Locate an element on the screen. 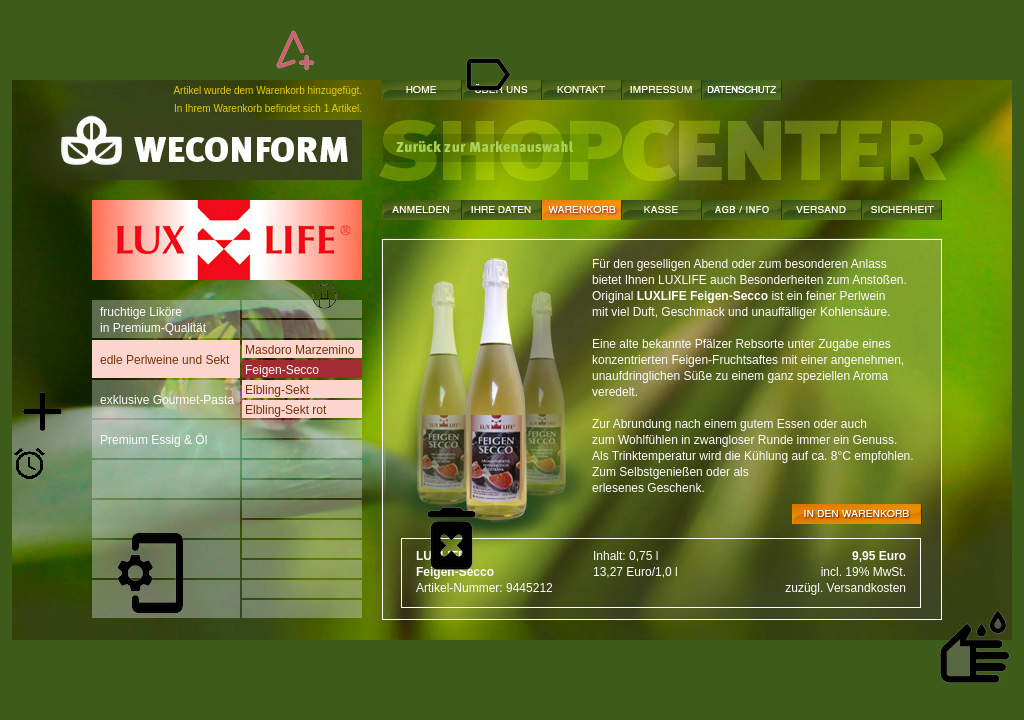  add a new item is located at coordinates (42, 411).